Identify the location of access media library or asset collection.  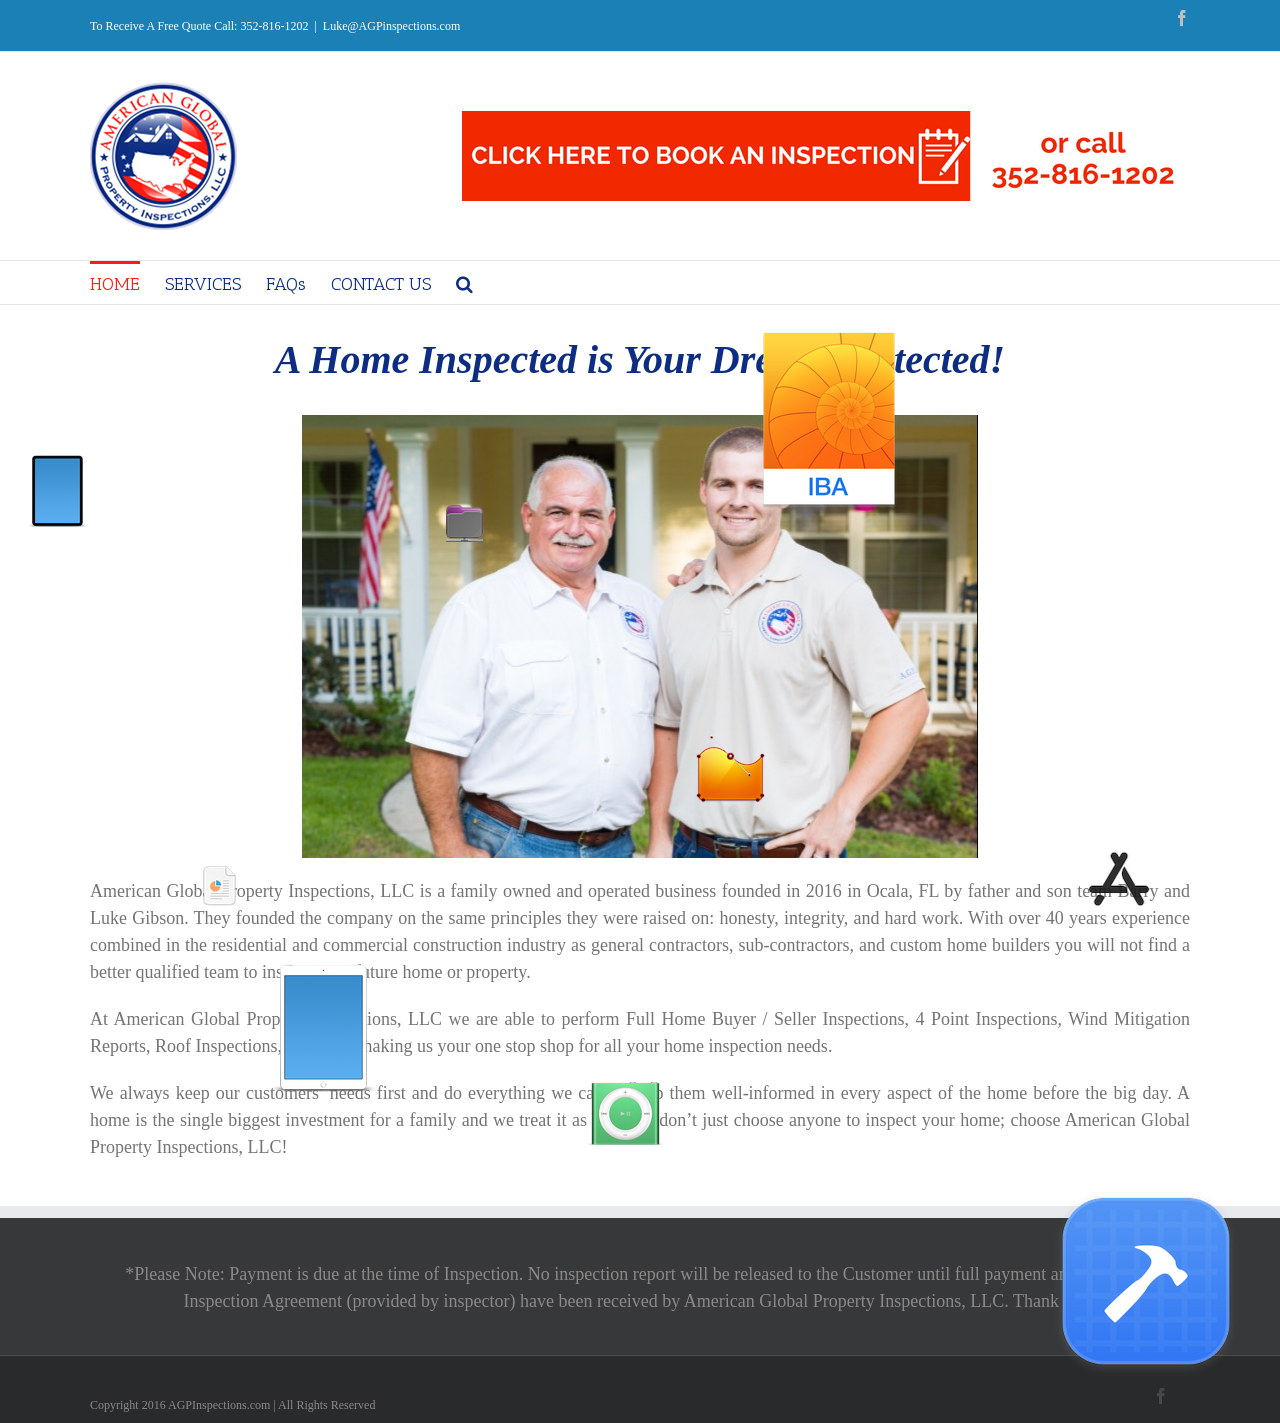
(730, 768).